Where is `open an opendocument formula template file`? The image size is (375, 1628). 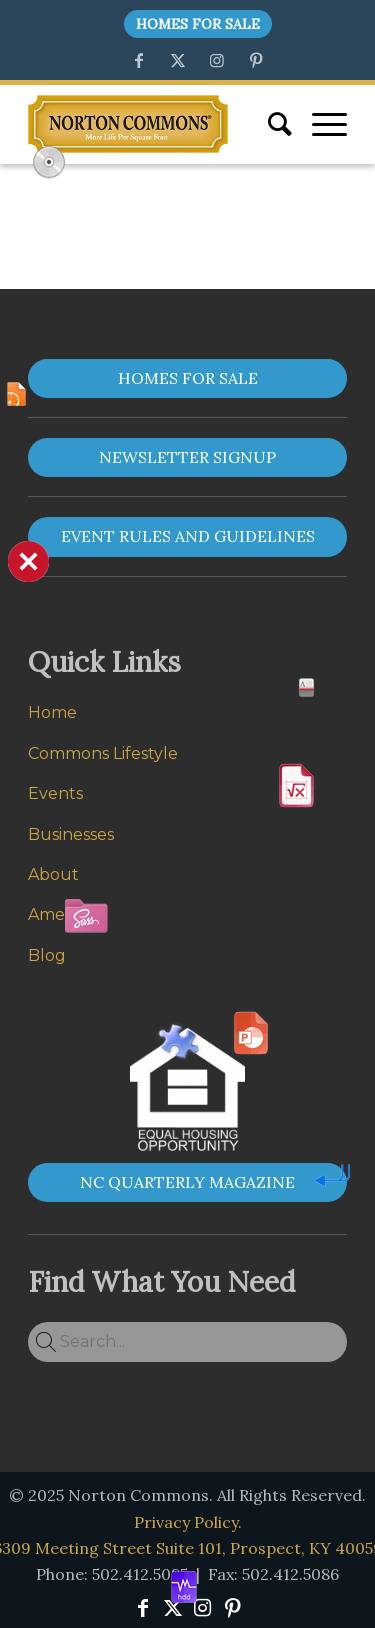 open an opendocument formula template file is located at coordinates (296, 785).